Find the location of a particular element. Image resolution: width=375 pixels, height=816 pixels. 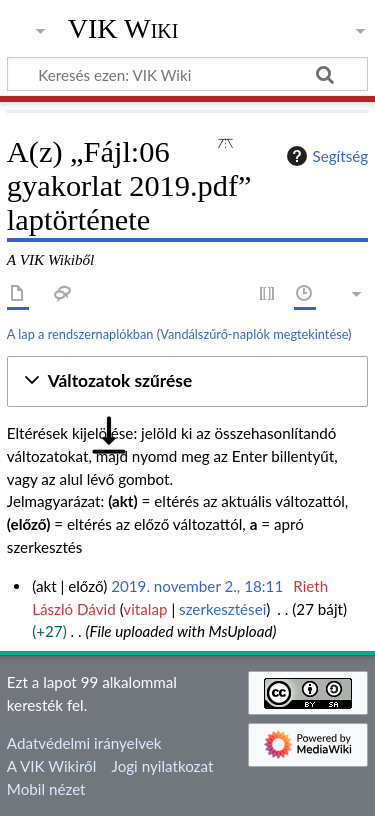

view directions or navigation route is located at coordinates (225, 143).